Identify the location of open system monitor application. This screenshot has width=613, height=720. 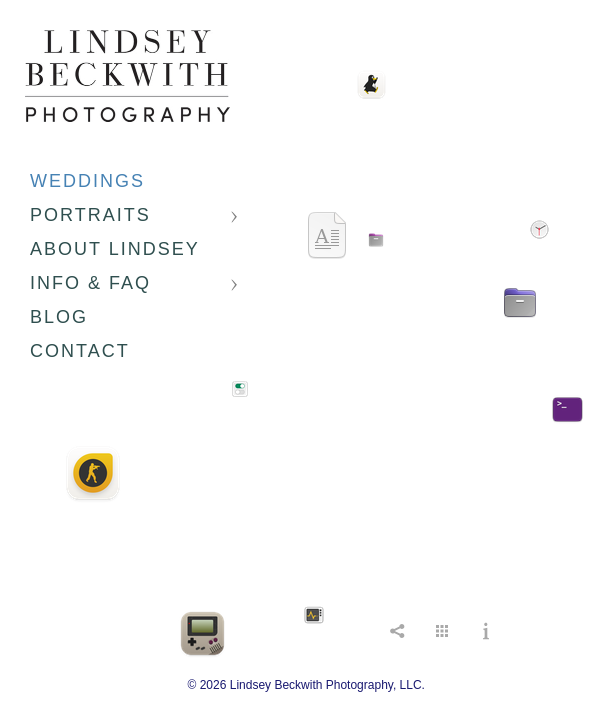
(314, 615).